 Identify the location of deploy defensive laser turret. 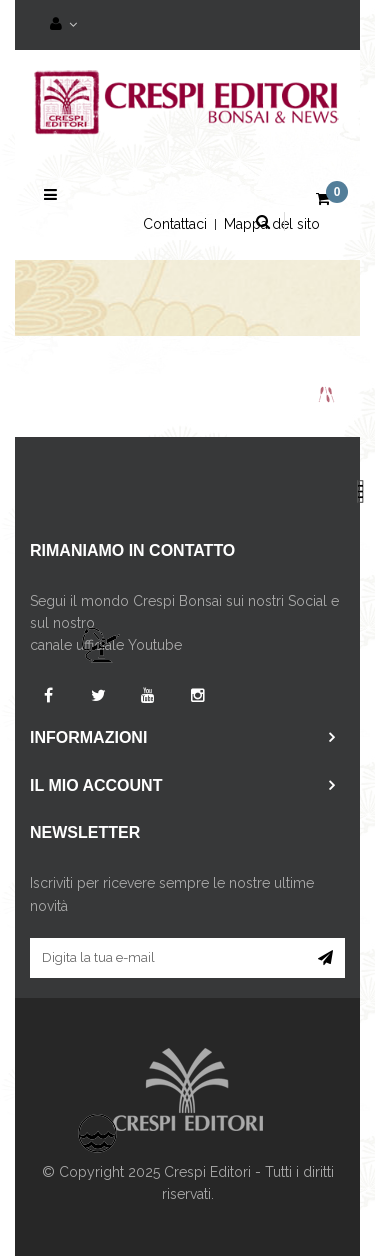
(101, 645).